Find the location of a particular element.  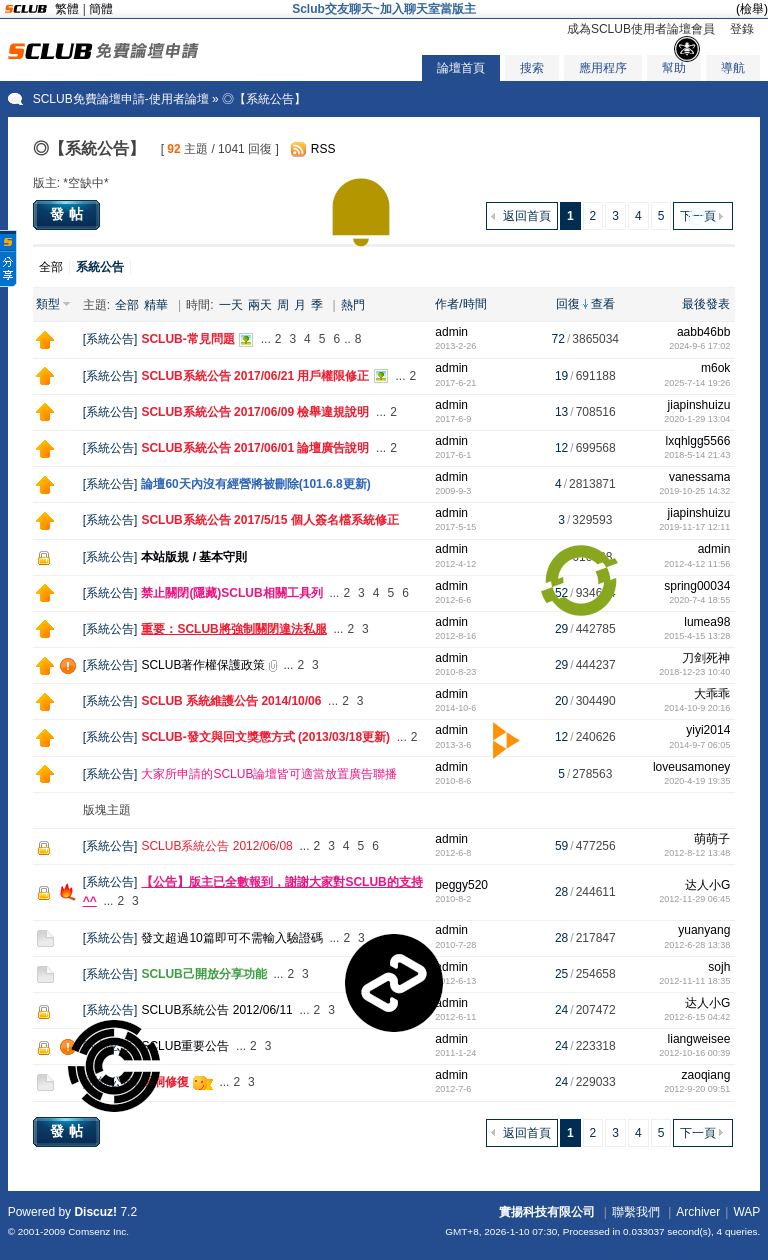

pay with afterpay at checkout is located at coordinates (394, 983).